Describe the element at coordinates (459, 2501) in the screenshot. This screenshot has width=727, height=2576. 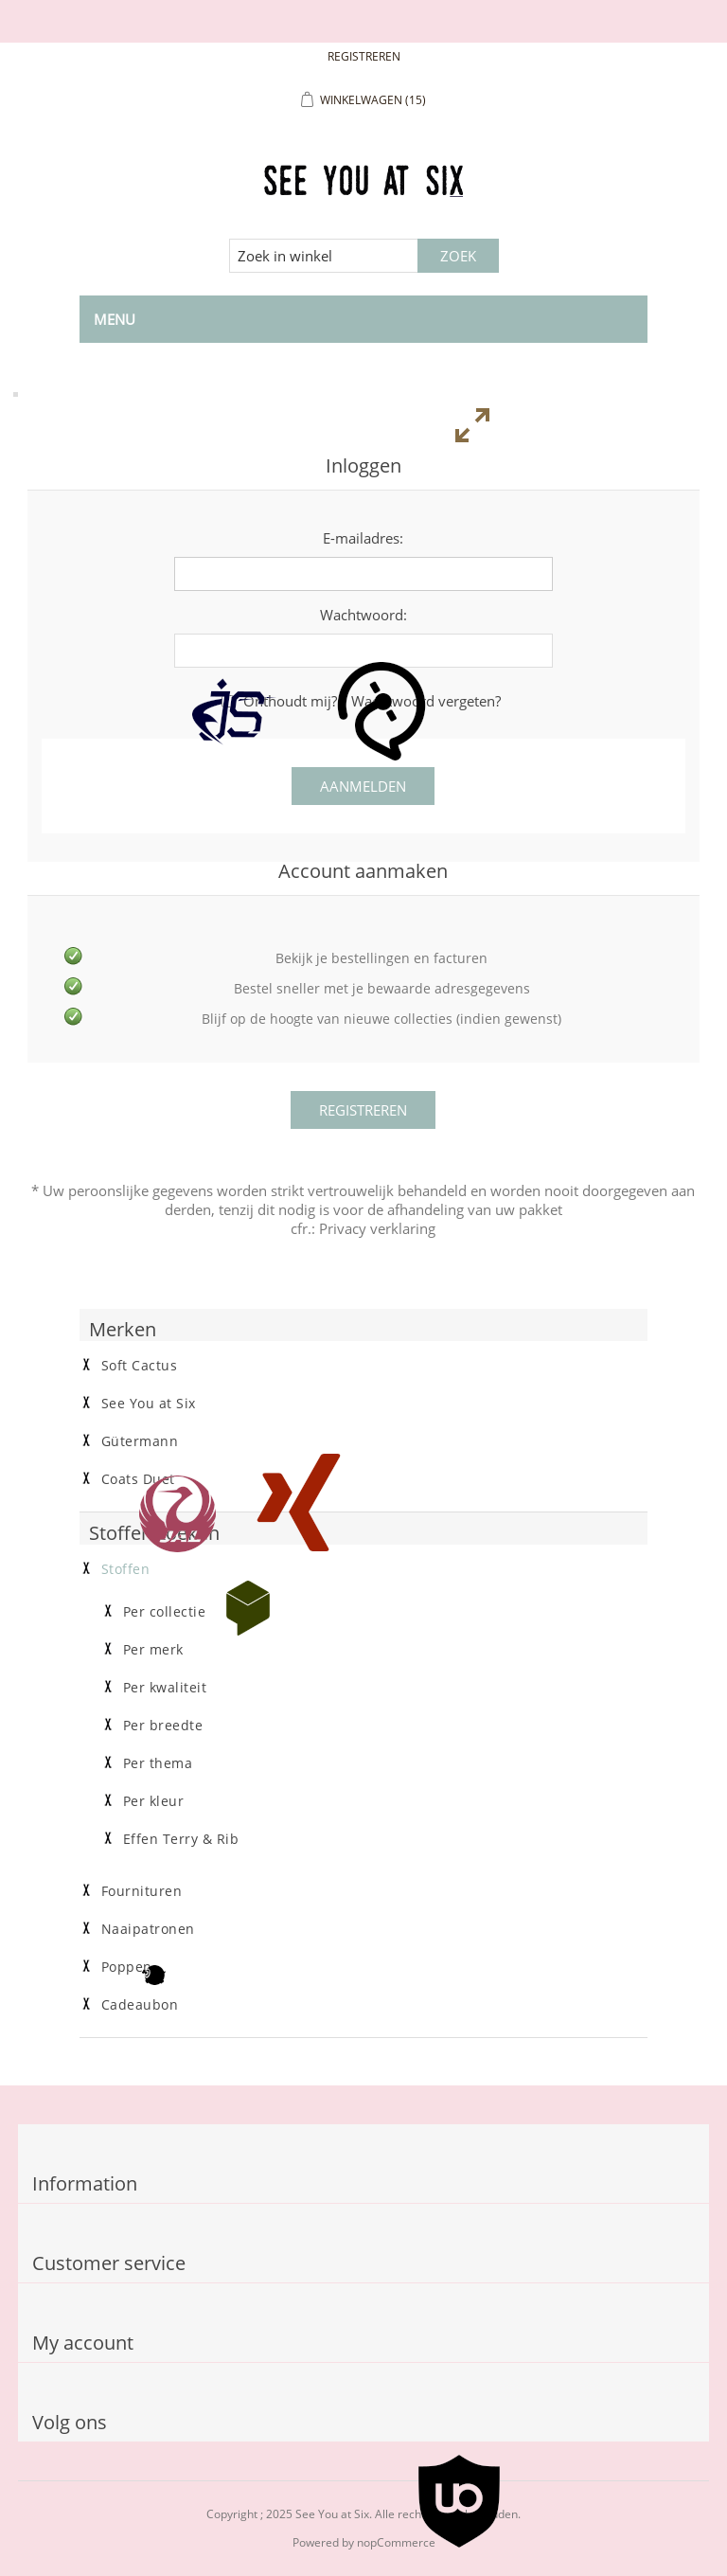
I see `uBlock Origin browser extension logo` at that location.